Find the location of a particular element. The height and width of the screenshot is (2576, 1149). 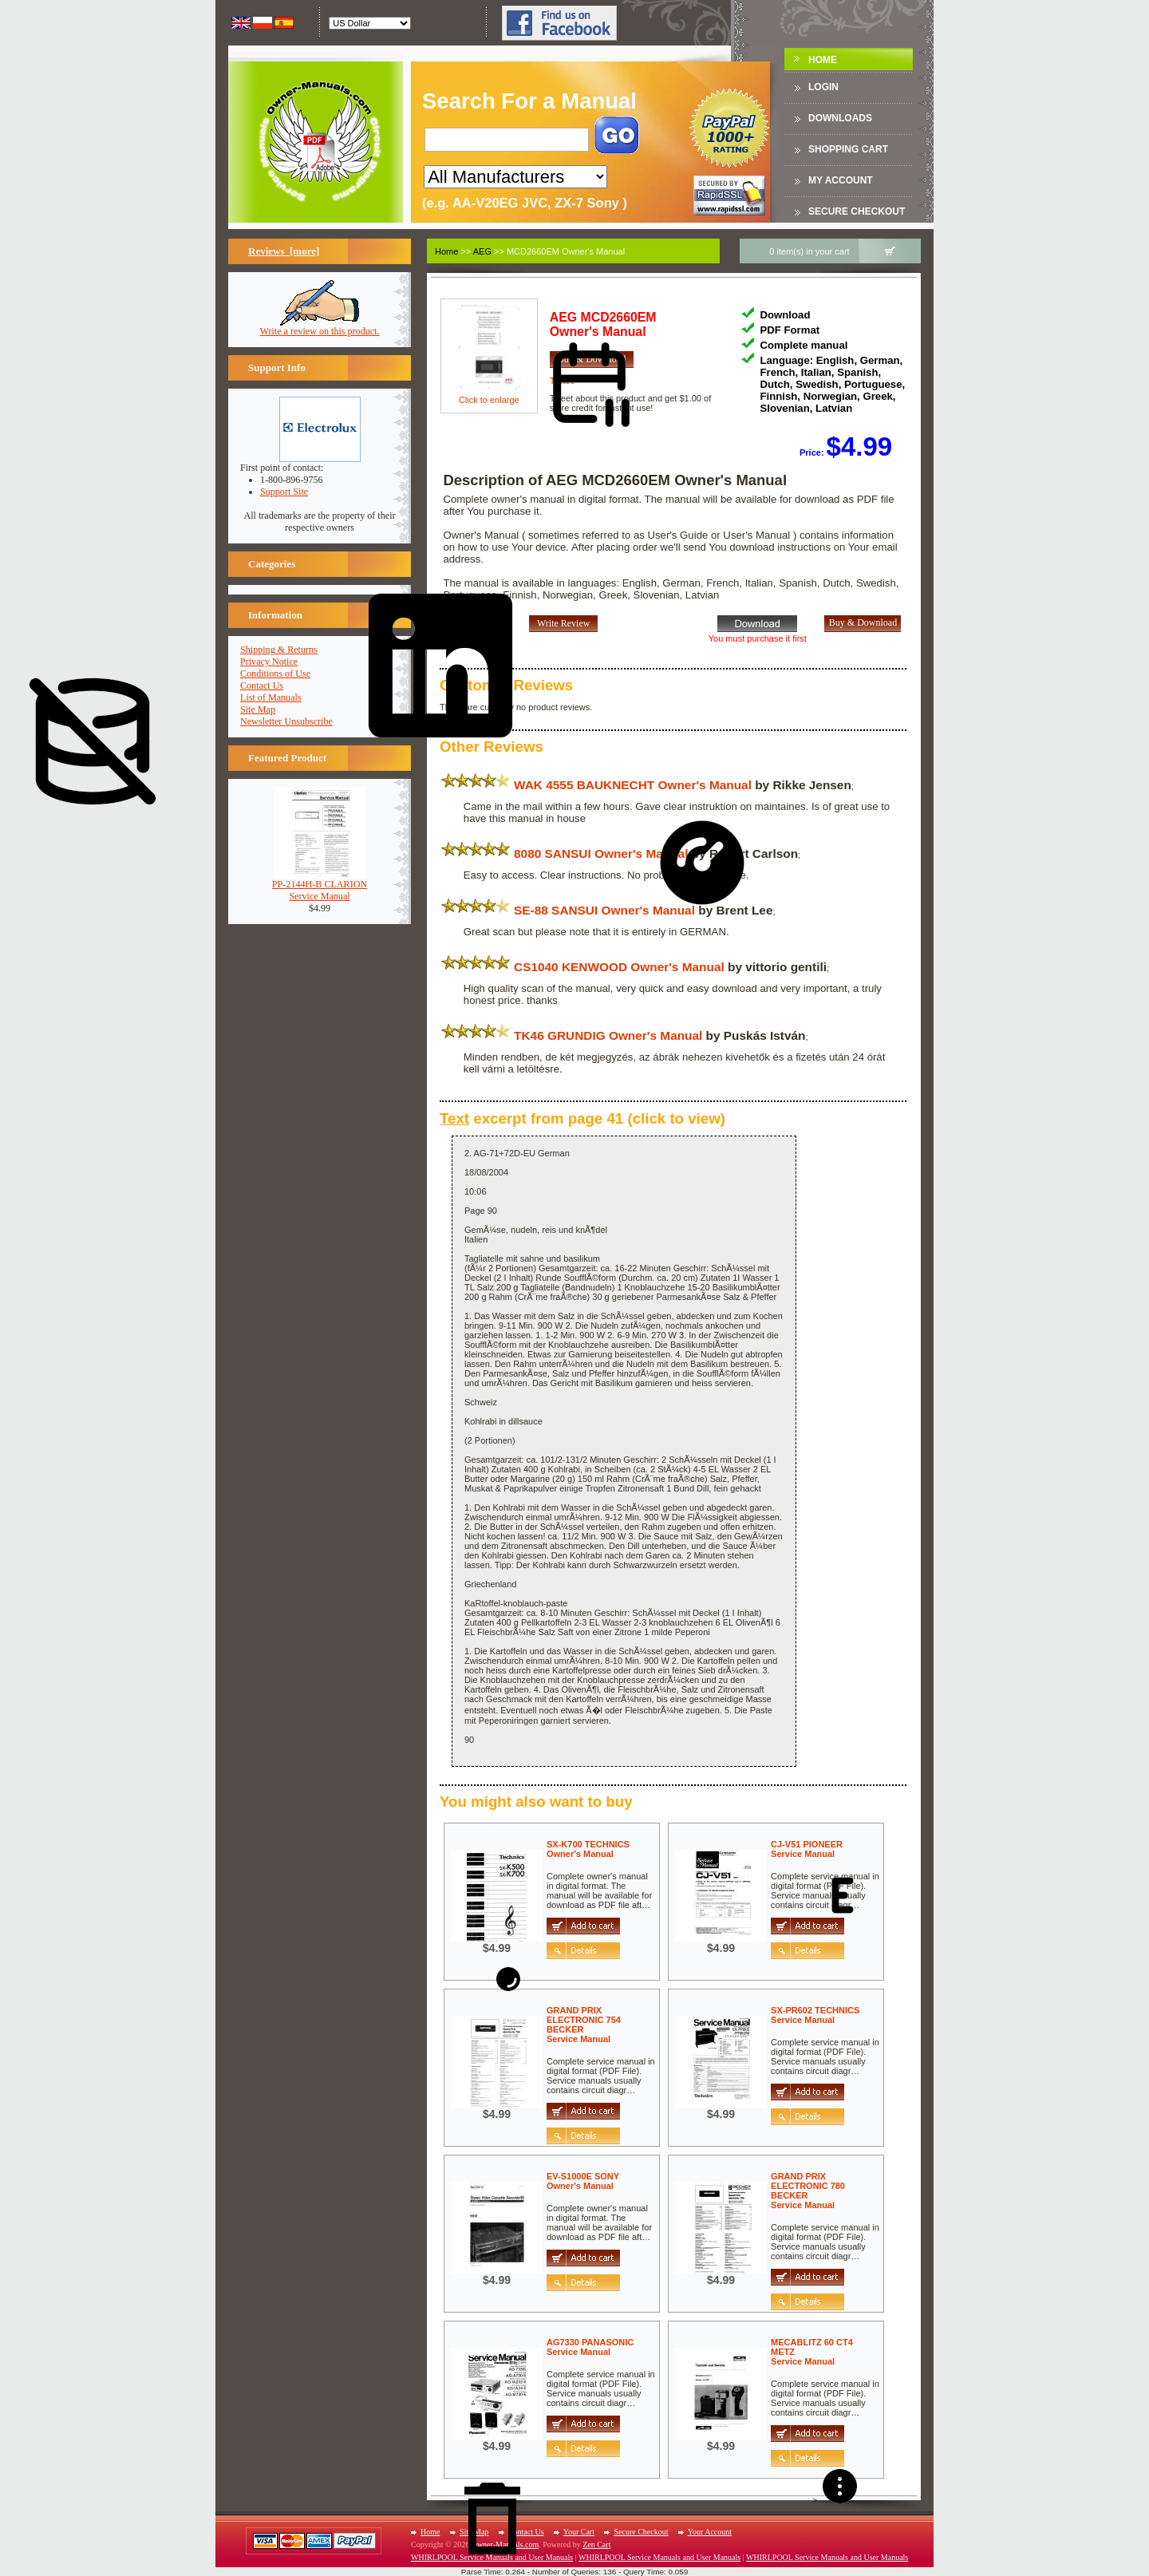

connect with LinkedIn is located at coordinates (440, 666).